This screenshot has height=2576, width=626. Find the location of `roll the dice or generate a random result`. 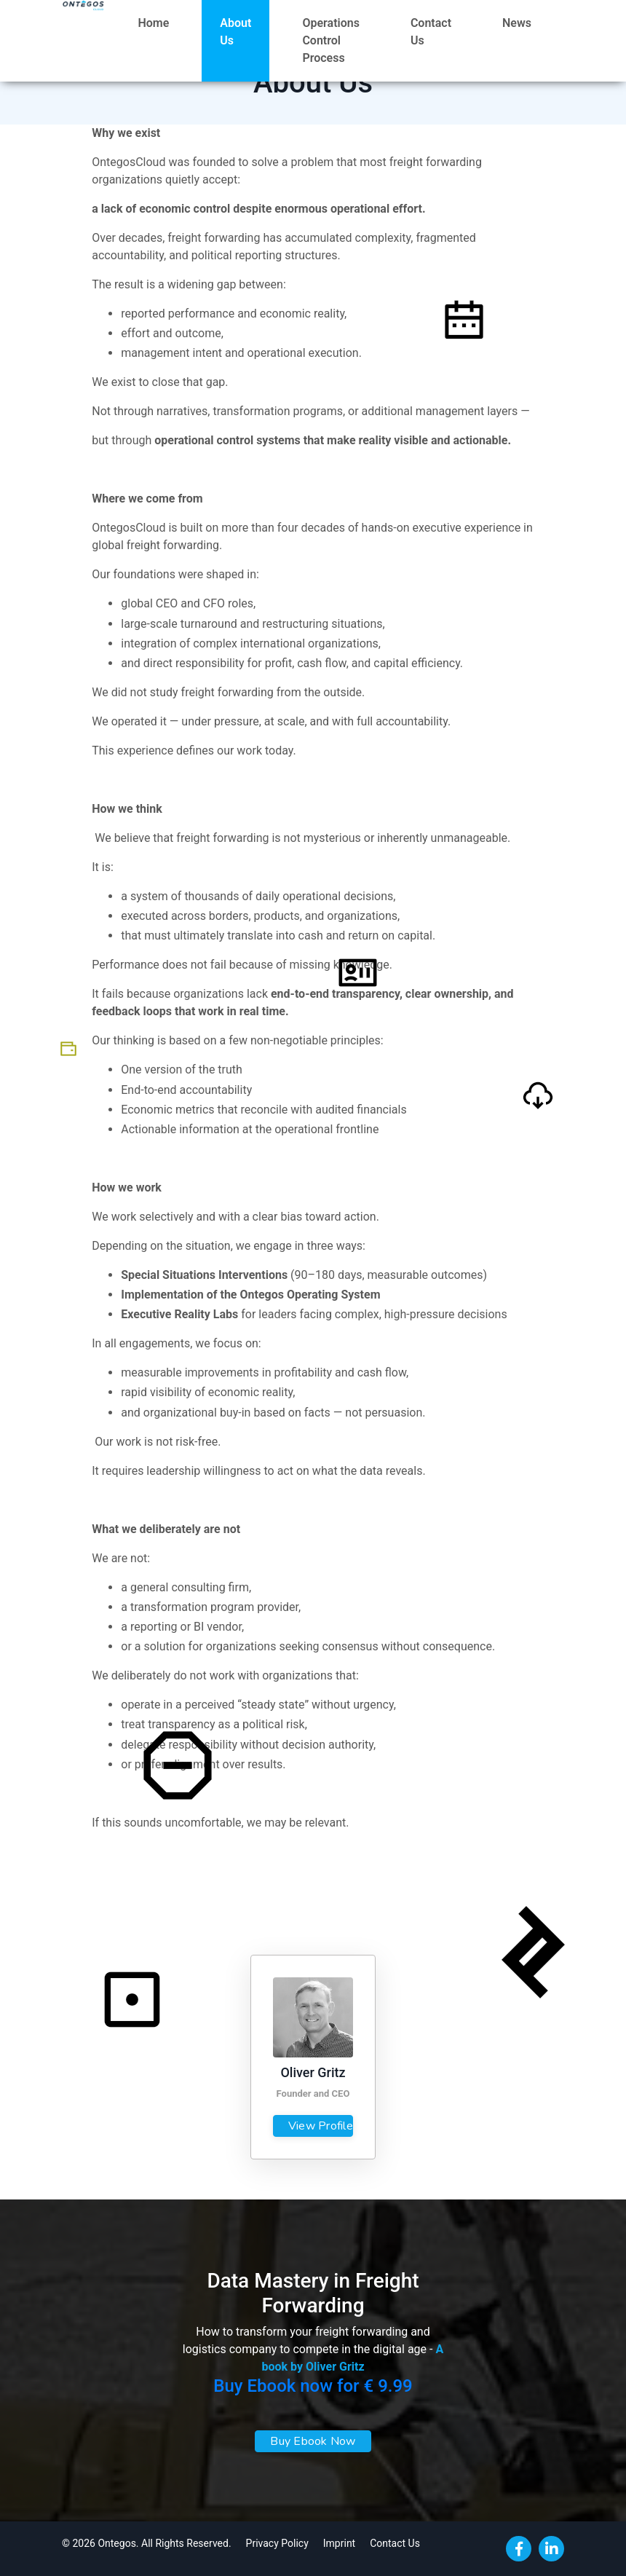

roll the dice or generate a random result is located at coordinates (132, 1999).